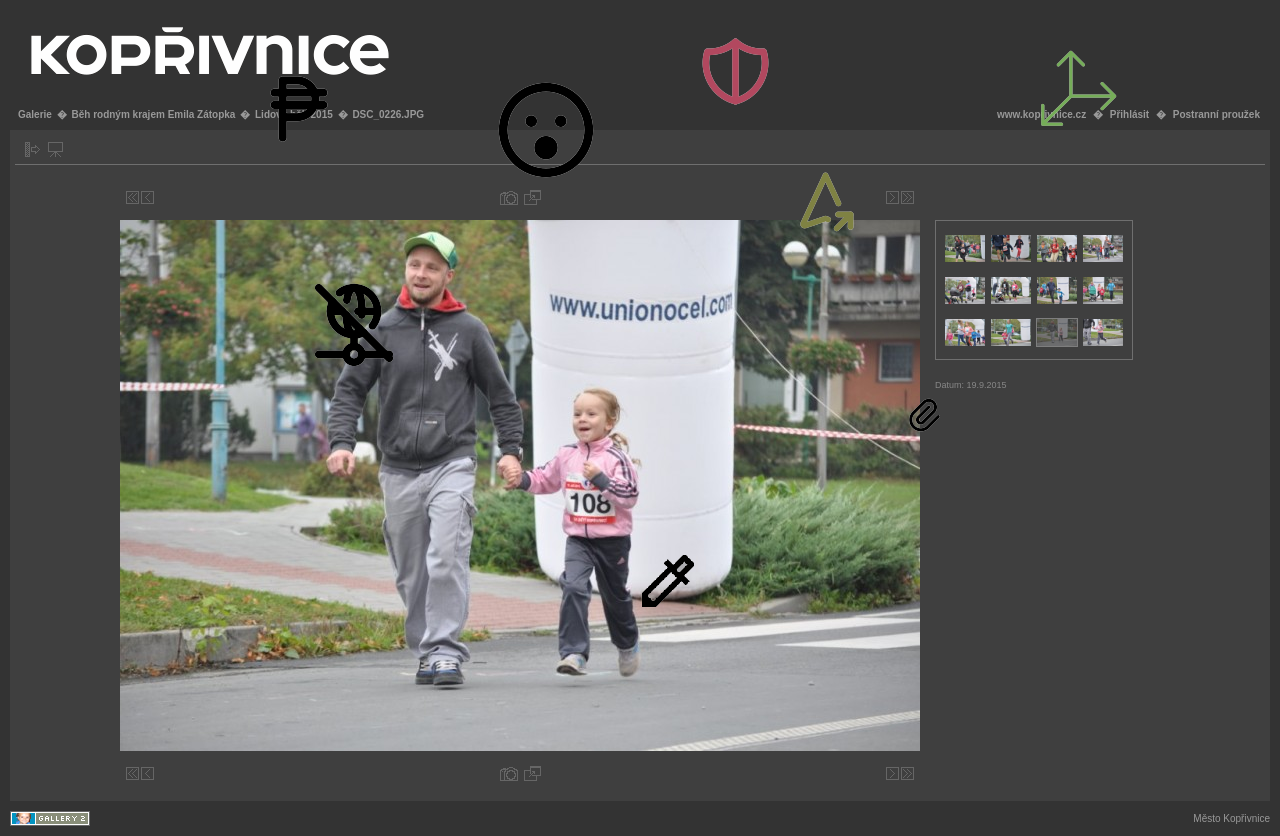 This screenshot has height=836, width=1280. I want to click on network connection unavailable, so click(354, 323).